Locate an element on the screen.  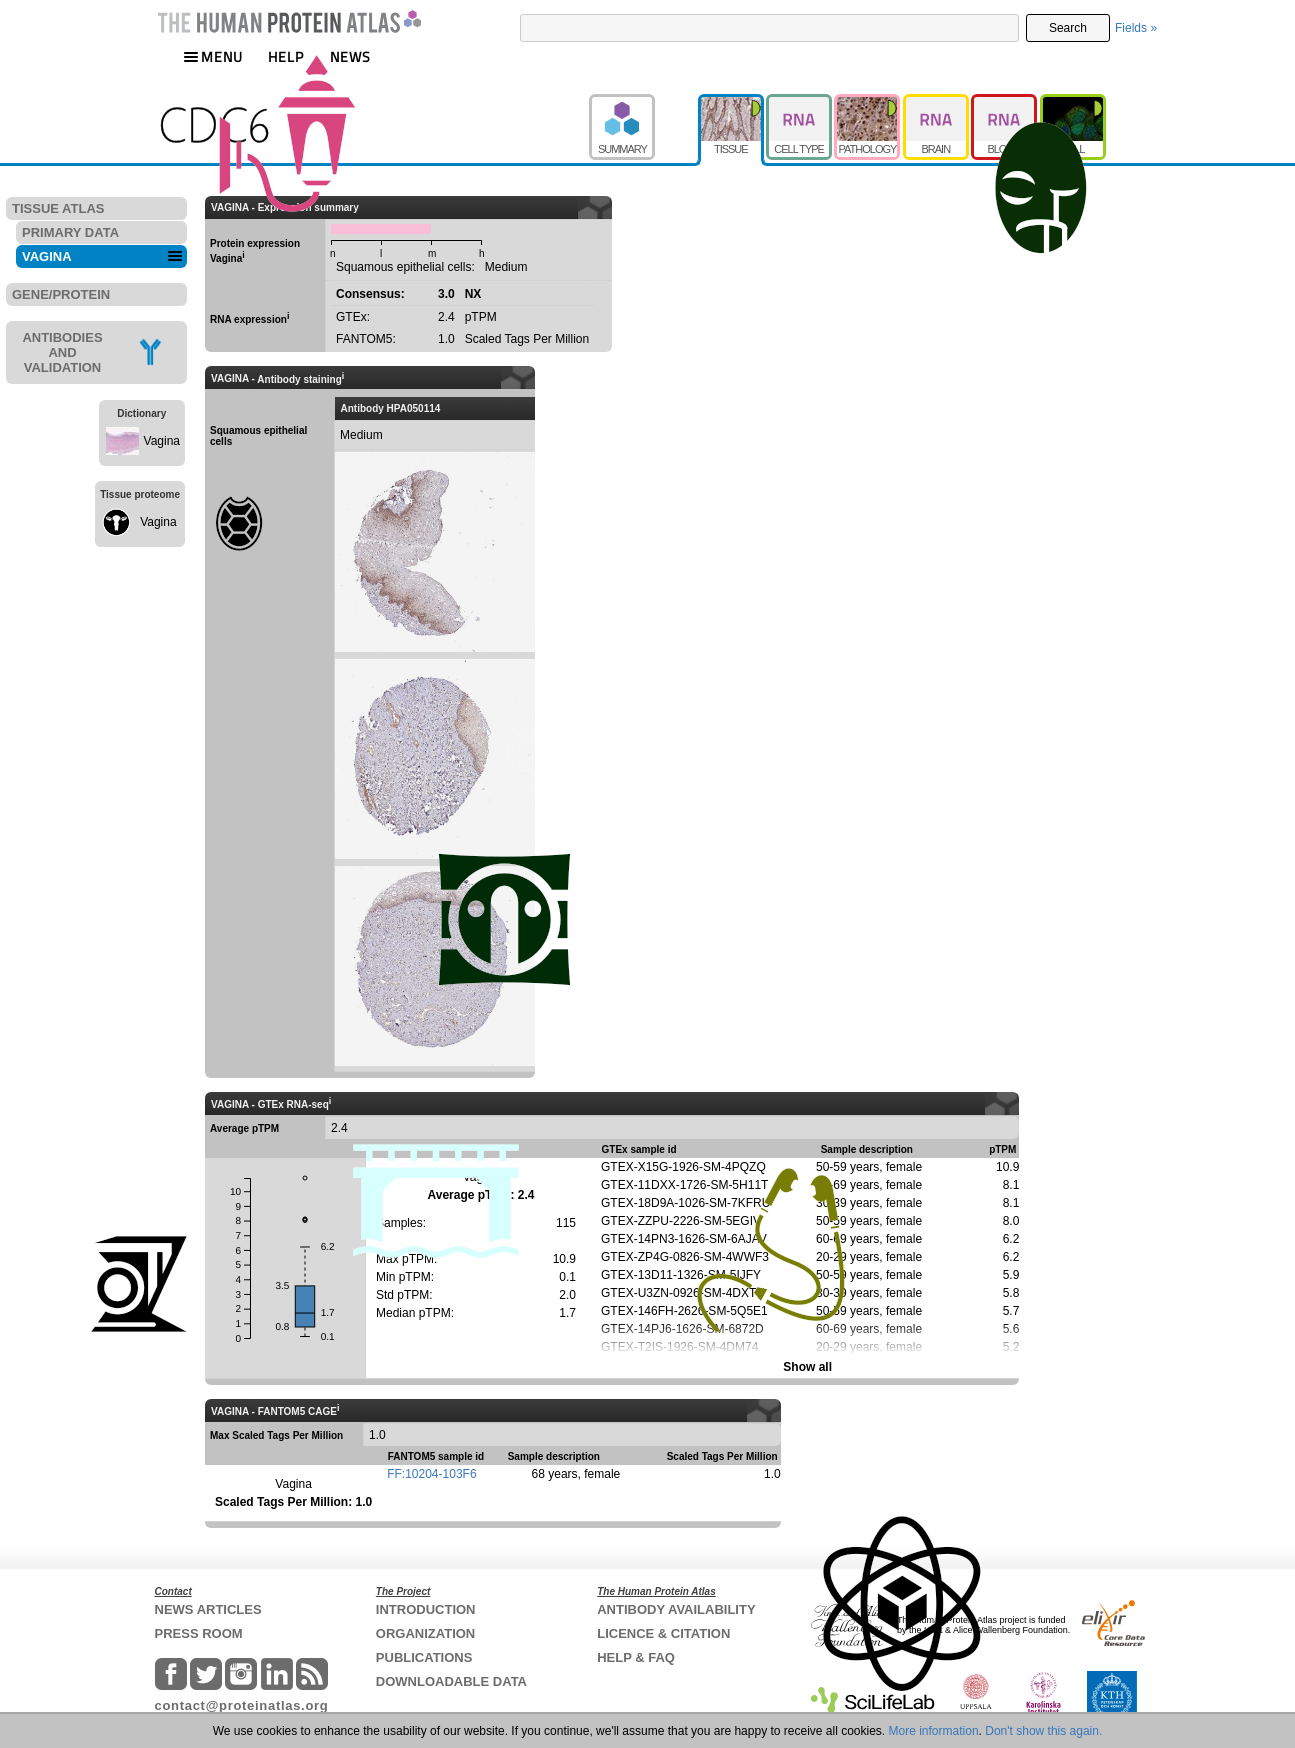
access materials science or chemistry resources is located at coordinates (901, 1603).